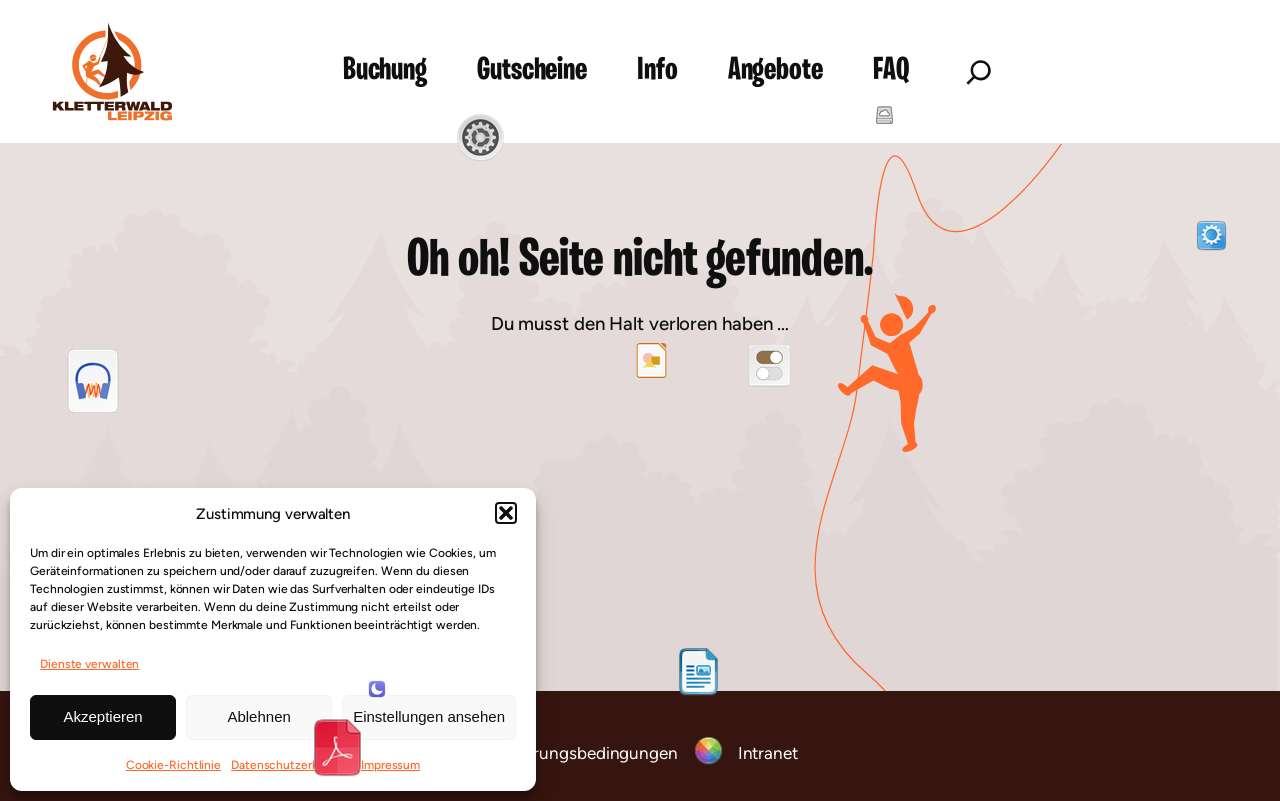 The height and width of the screenshot is (801, 1280). I want to click on access iCloud drive storage, so click(884, 115).